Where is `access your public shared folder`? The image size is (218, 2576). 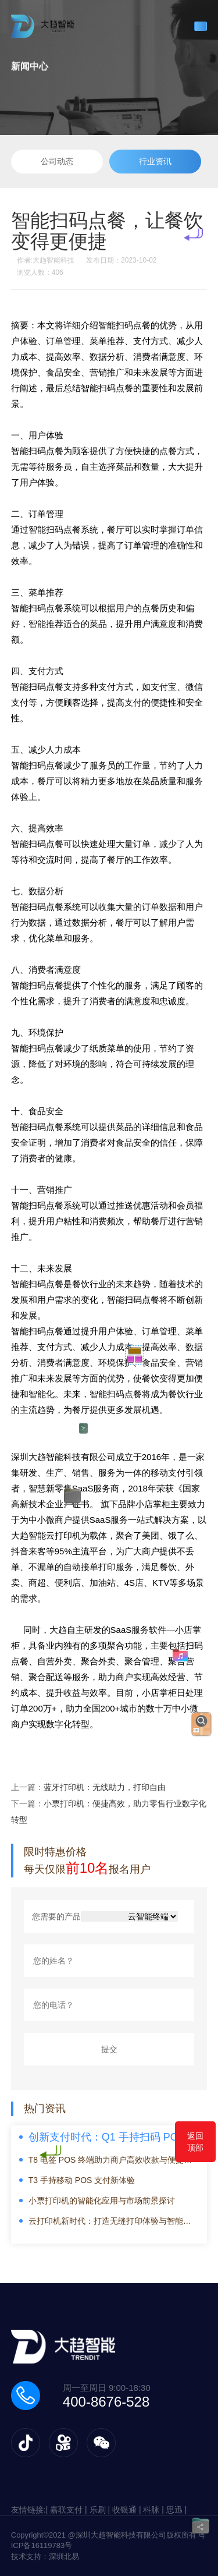
access your public shared folder is located at coordinates (201, 2525).